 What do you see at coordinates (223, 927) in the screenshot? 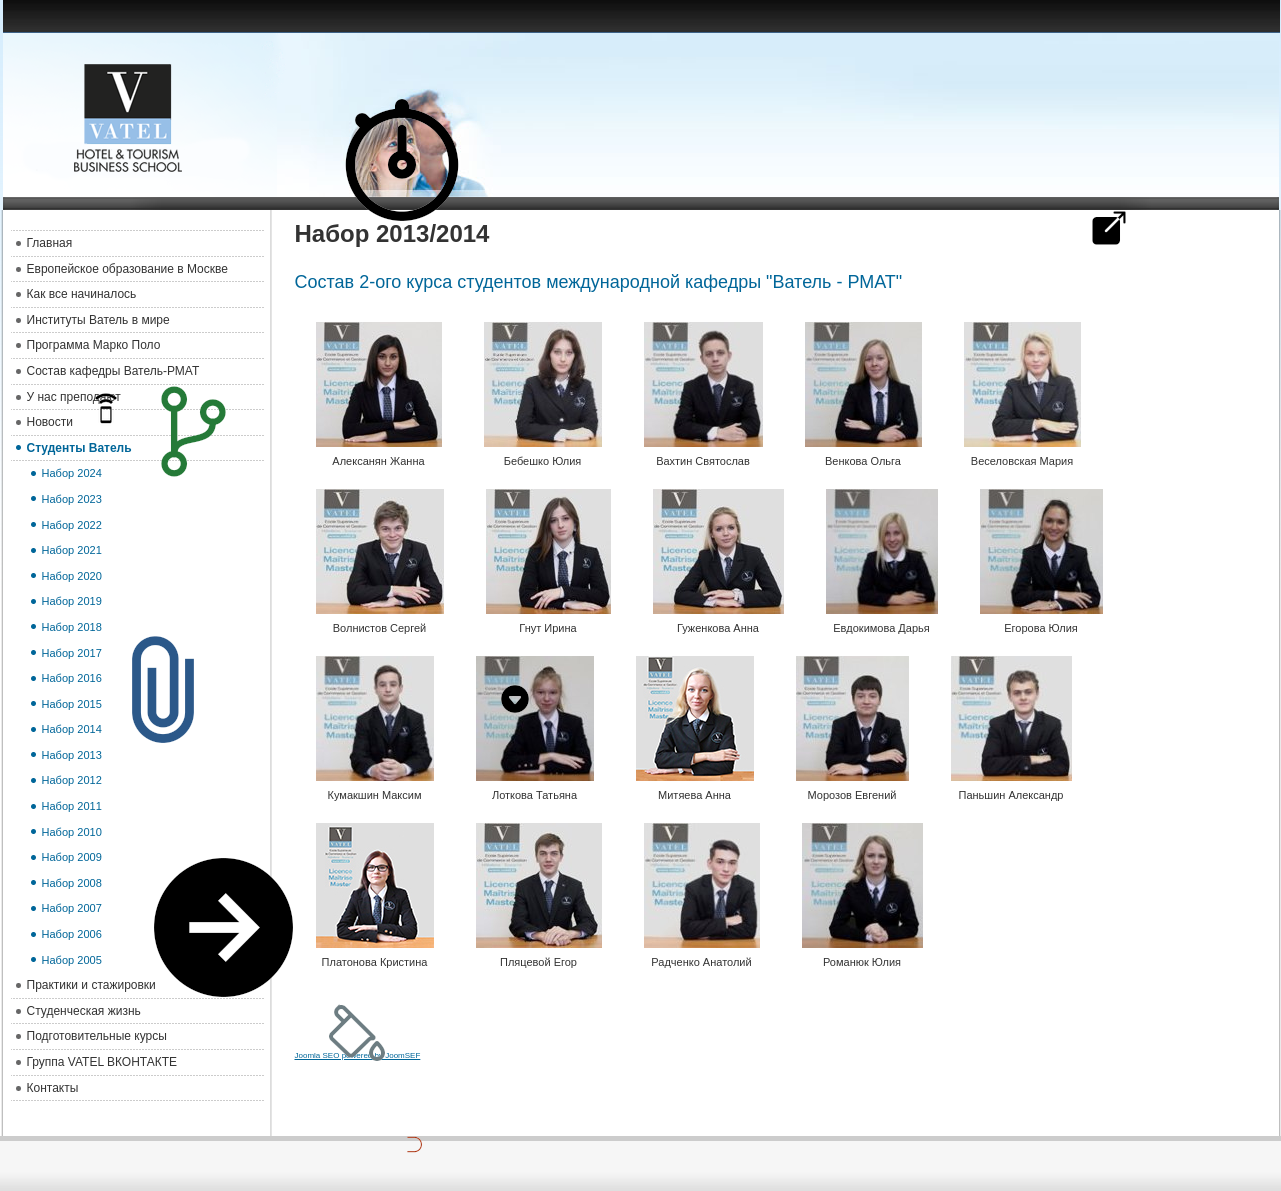
I see `proceed to the next step` at bounding box center [223, 927].